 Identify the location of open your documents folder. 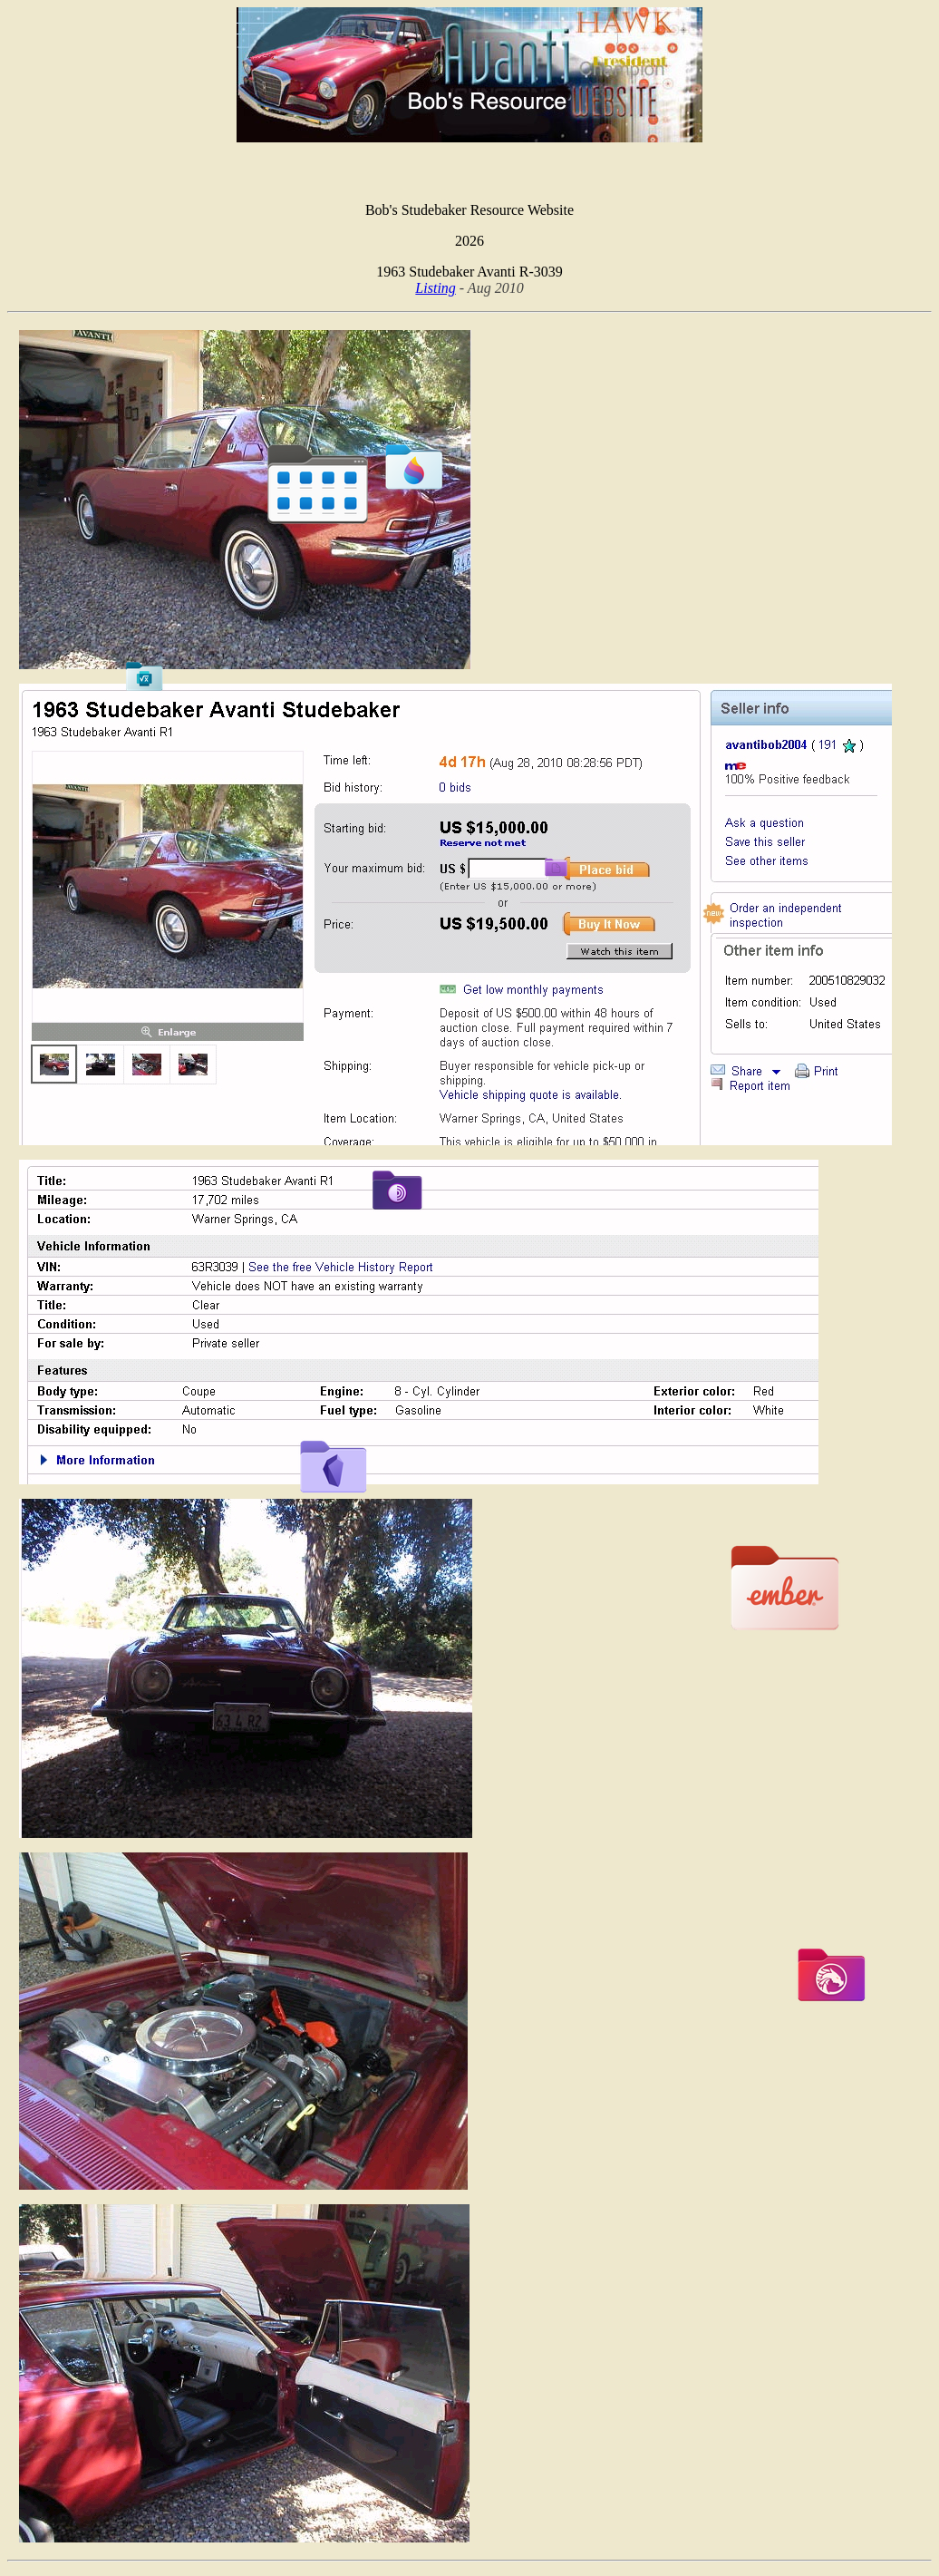
(556, 867).